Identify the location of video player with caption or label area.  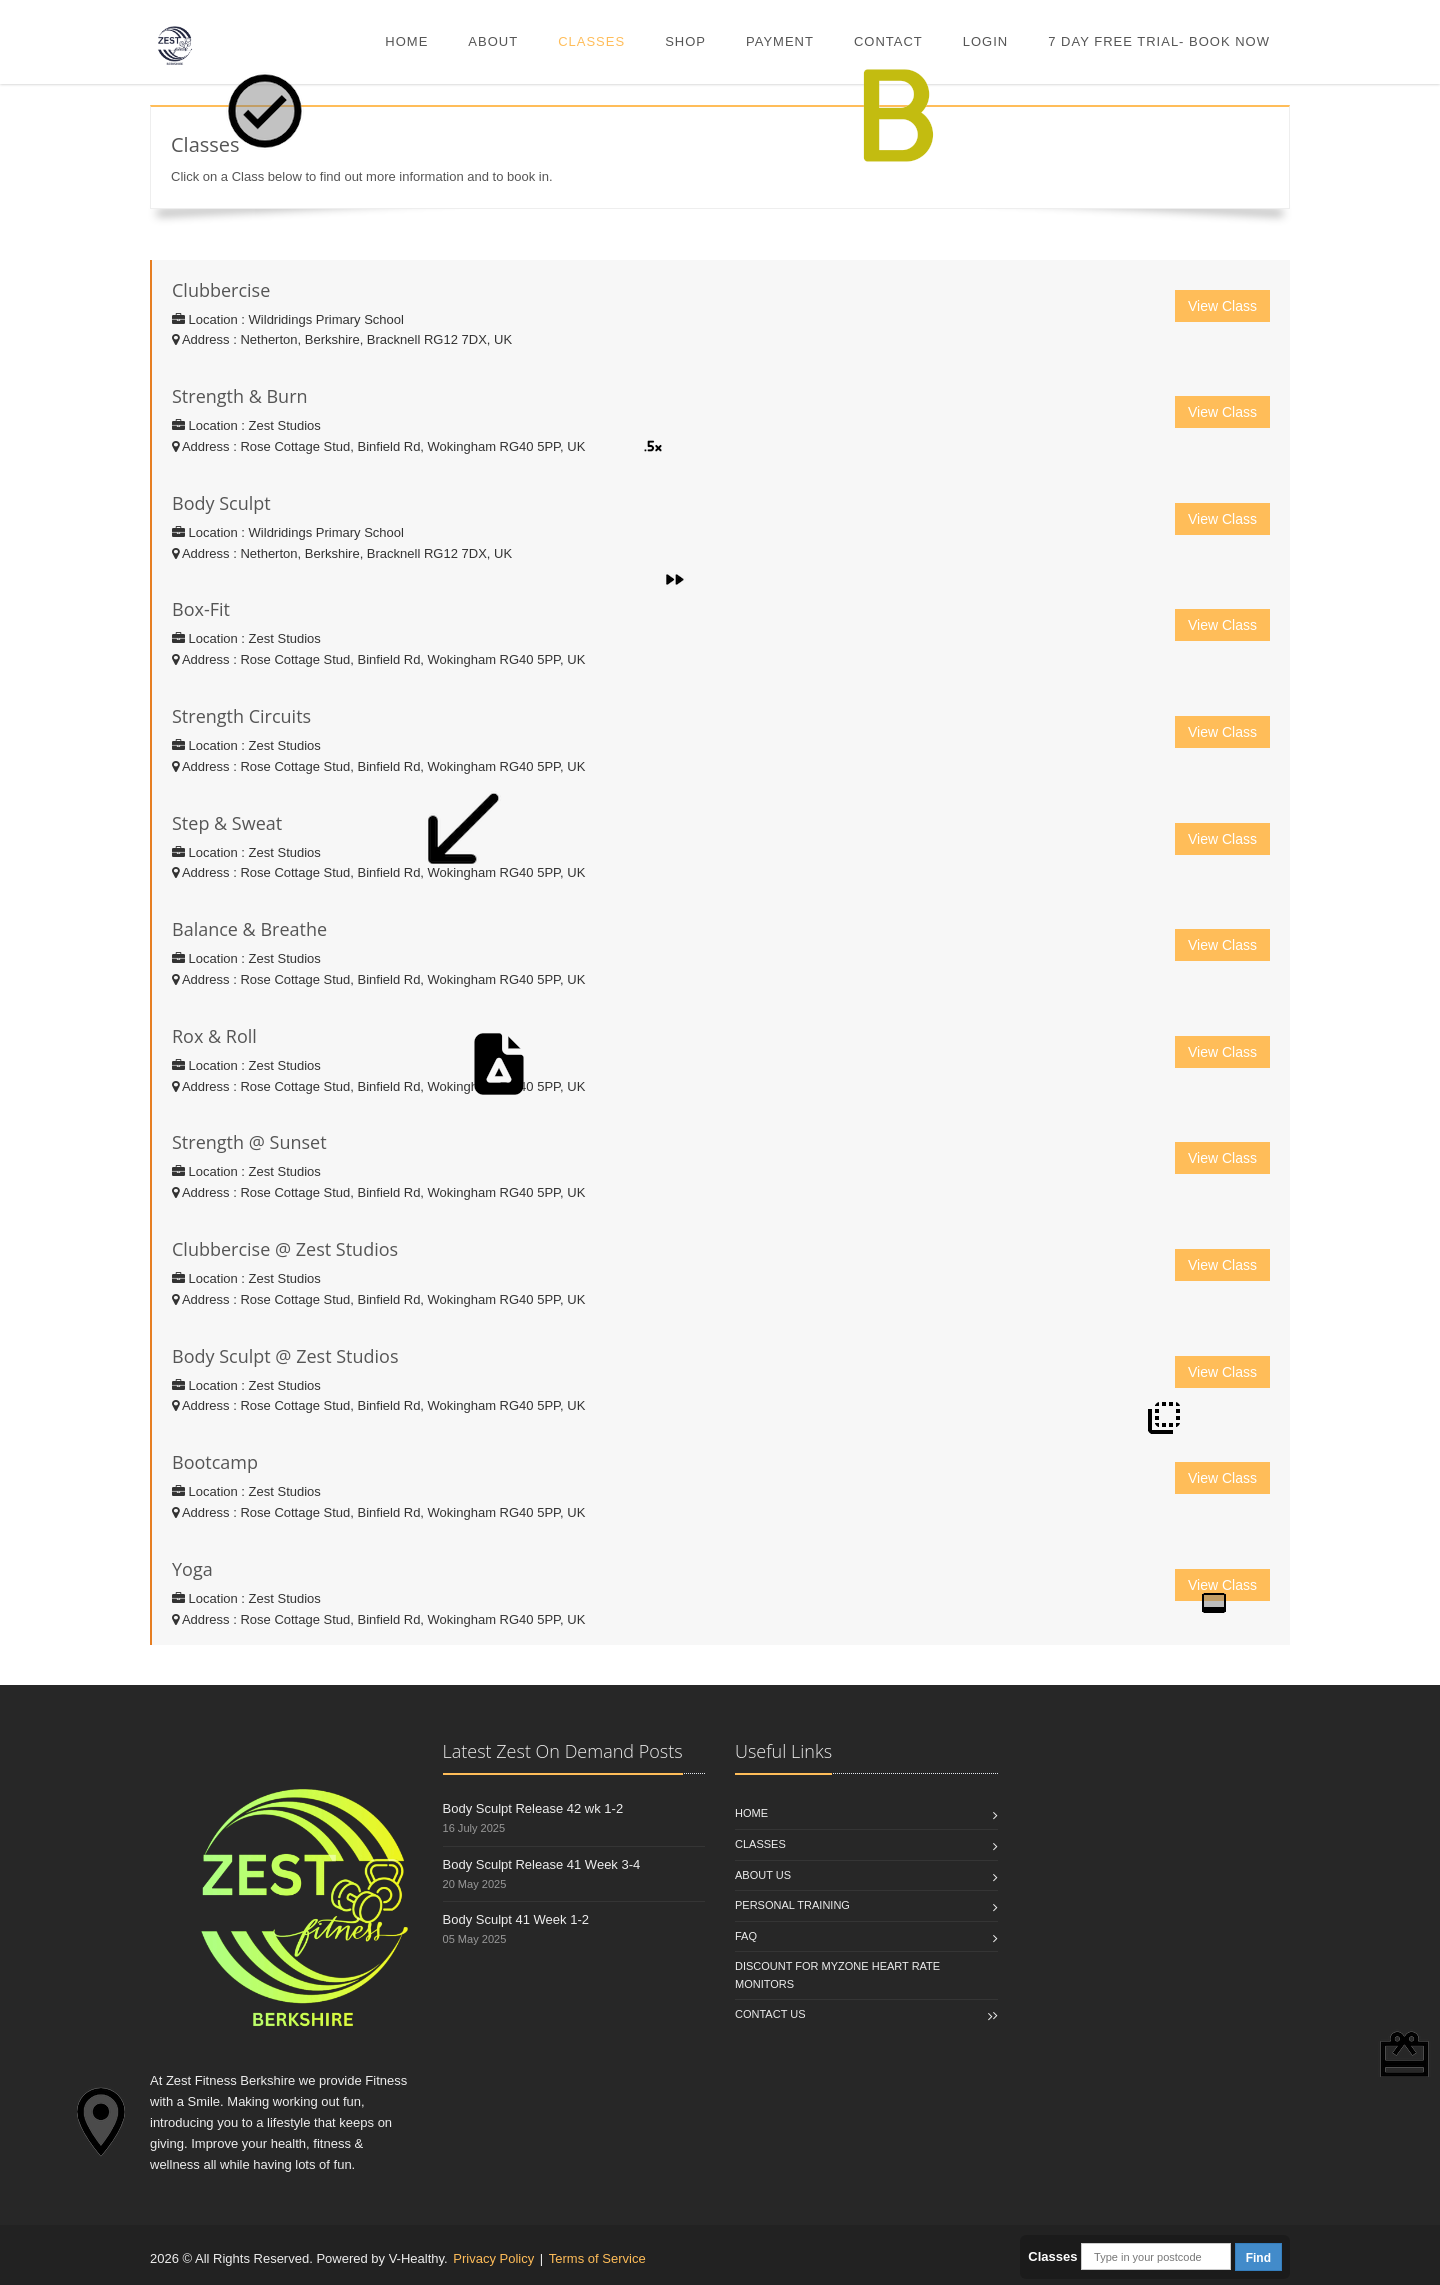
(1214, 1603).